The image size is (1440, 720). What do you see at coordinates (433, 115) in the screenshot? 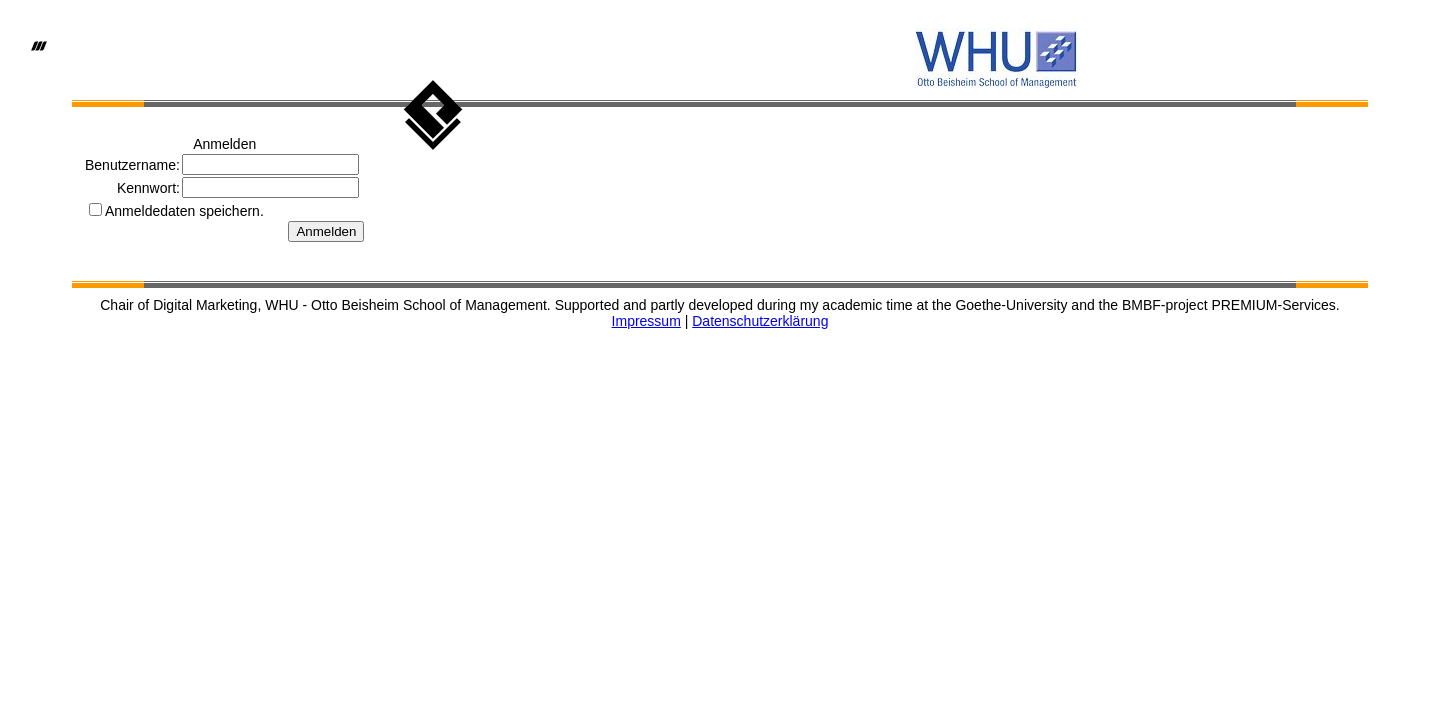
I see `open Visual Paradigm application` at bounding box center [433, 115].